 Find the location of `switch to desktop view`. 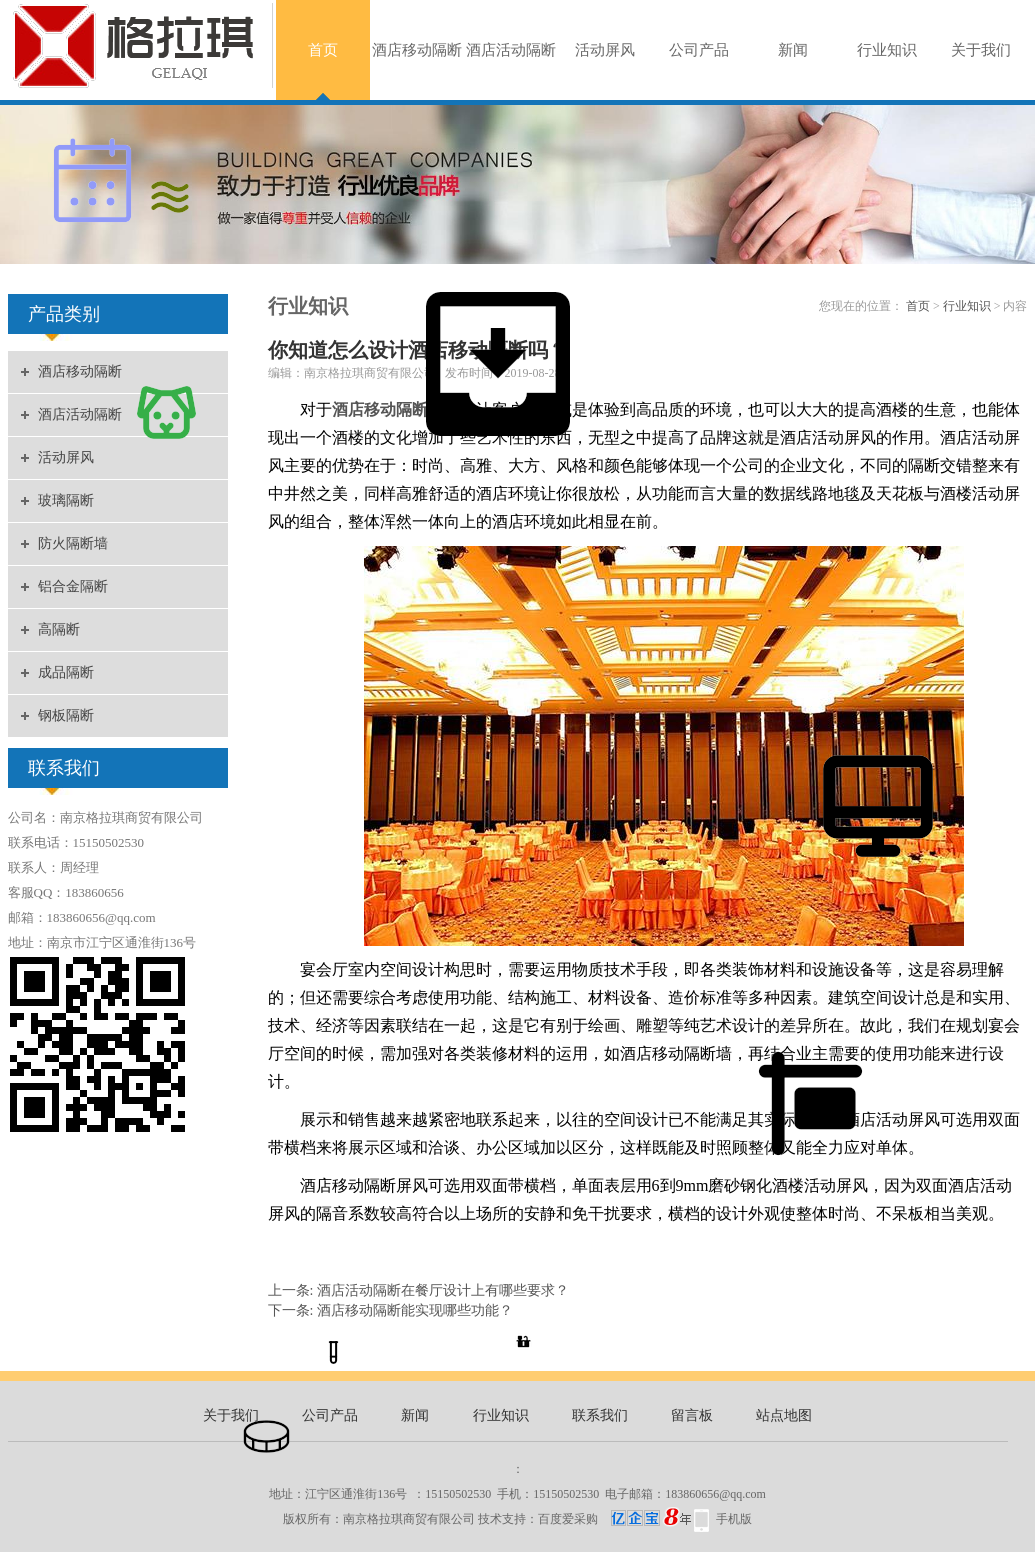

switch to desktop view is located at coordinates (878, 802).